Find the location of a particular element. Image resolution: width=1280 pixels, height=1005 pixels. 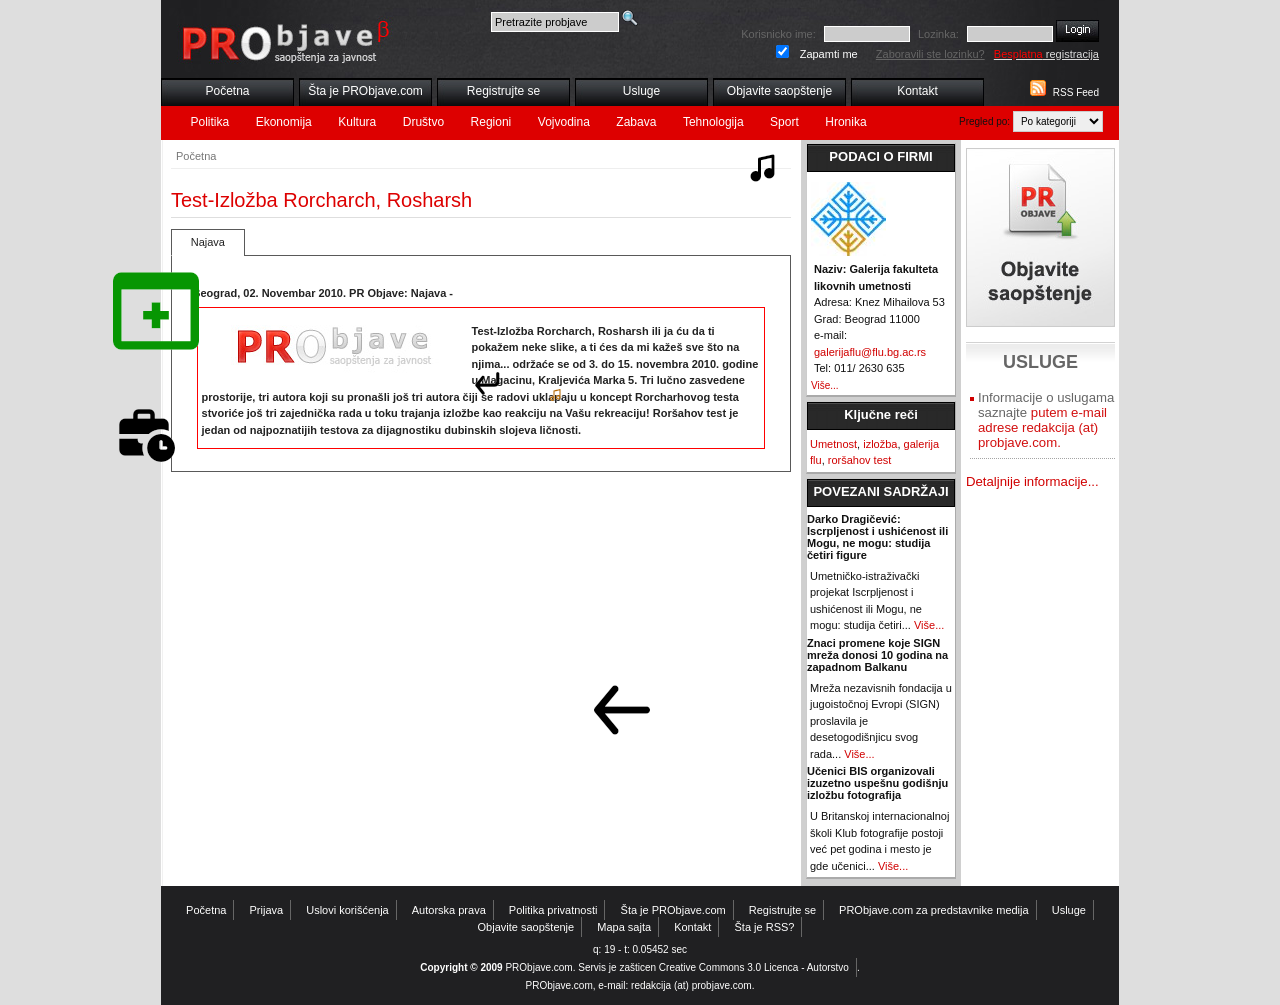

return or enter key is located at coordinates (486, 383).